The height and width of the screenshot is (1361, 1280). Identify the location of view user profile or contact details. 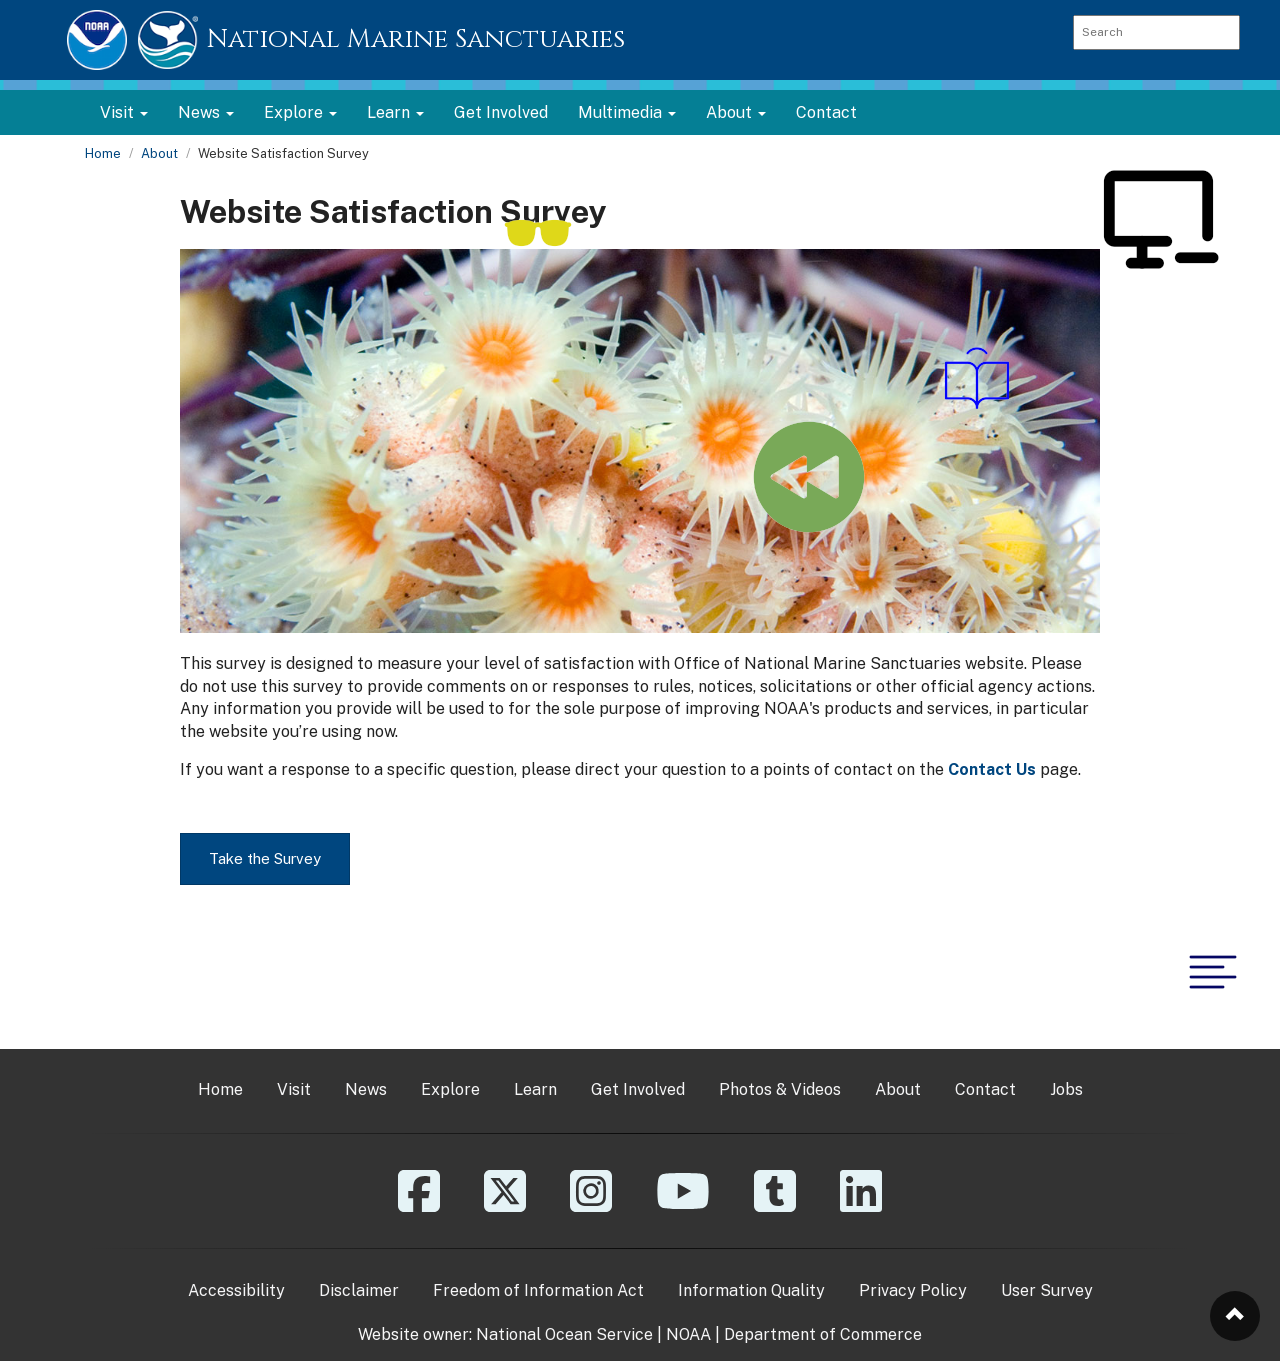
(977, 377).